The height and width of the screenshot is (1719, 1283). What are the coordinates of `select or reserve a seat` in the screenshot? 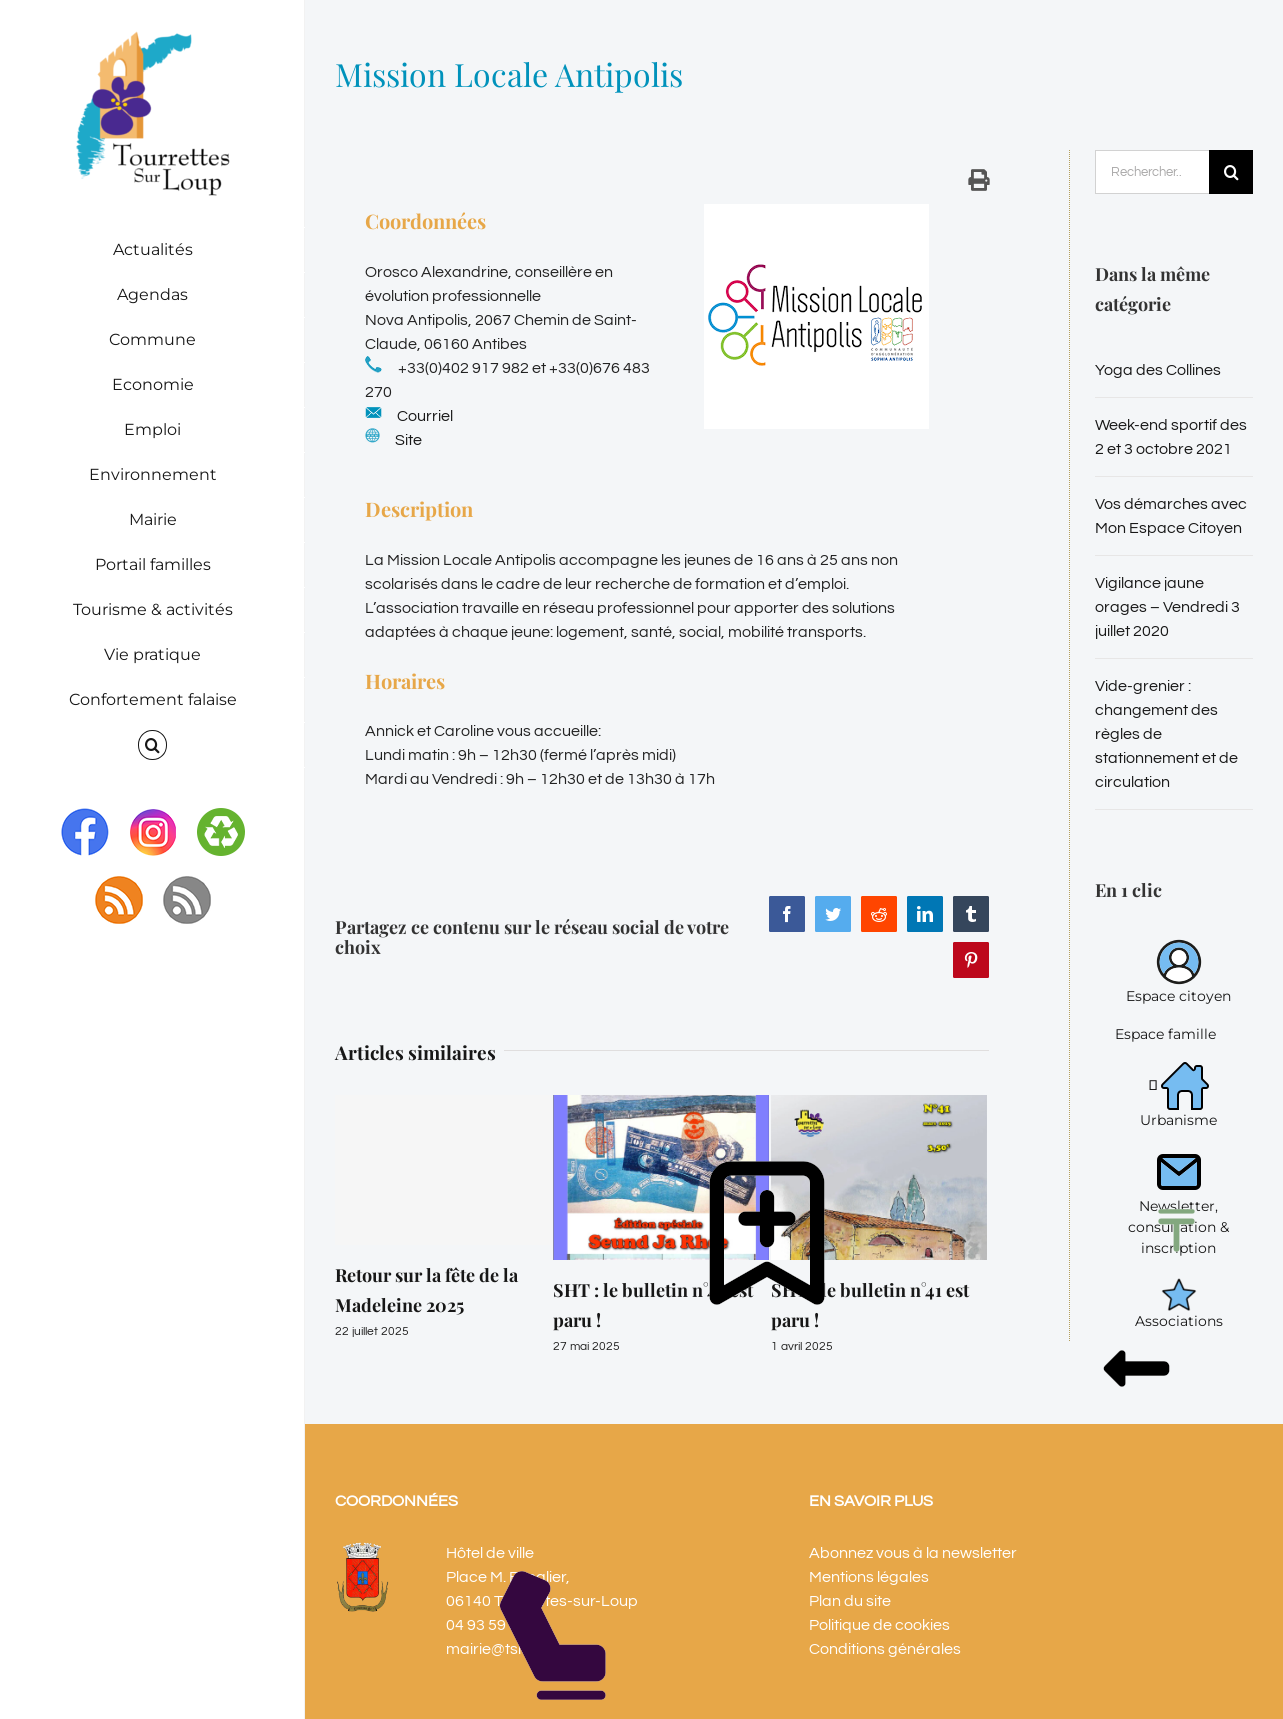 It's located at (550, 1635).